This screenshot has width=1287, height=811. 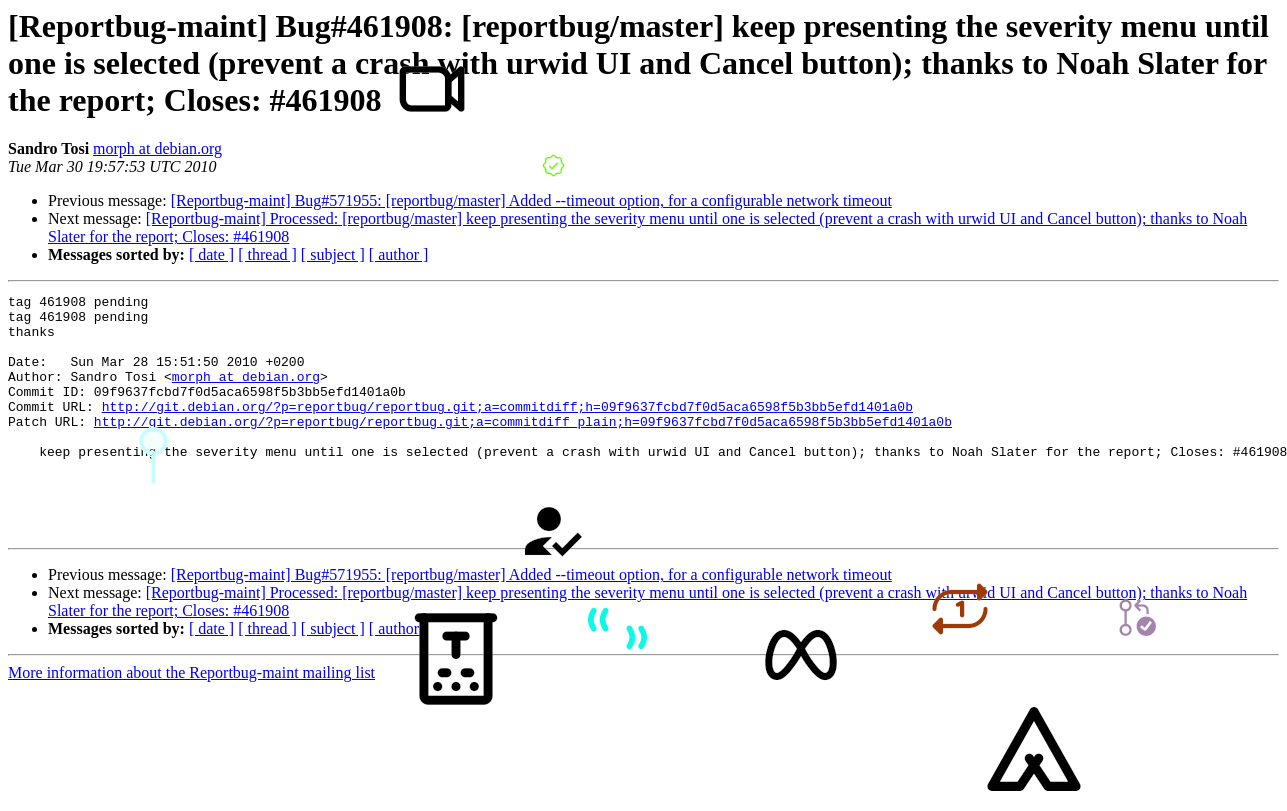 What do you see at coordinates (1034, 749) in the screenshot?
I see `view camping or outdoor accommodation options` at bounding box center [1034, 749].